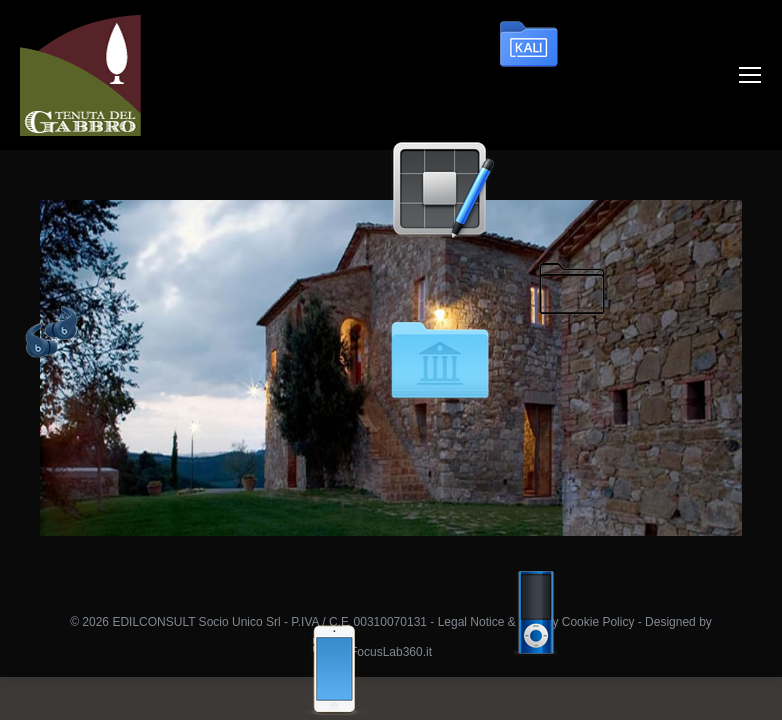 The width and height of the screenshot is (782, 720). What do you see at coordinates (535, 613) in the screenshot?
I see `iPod nano device connected` at bounding box center [535, 613].